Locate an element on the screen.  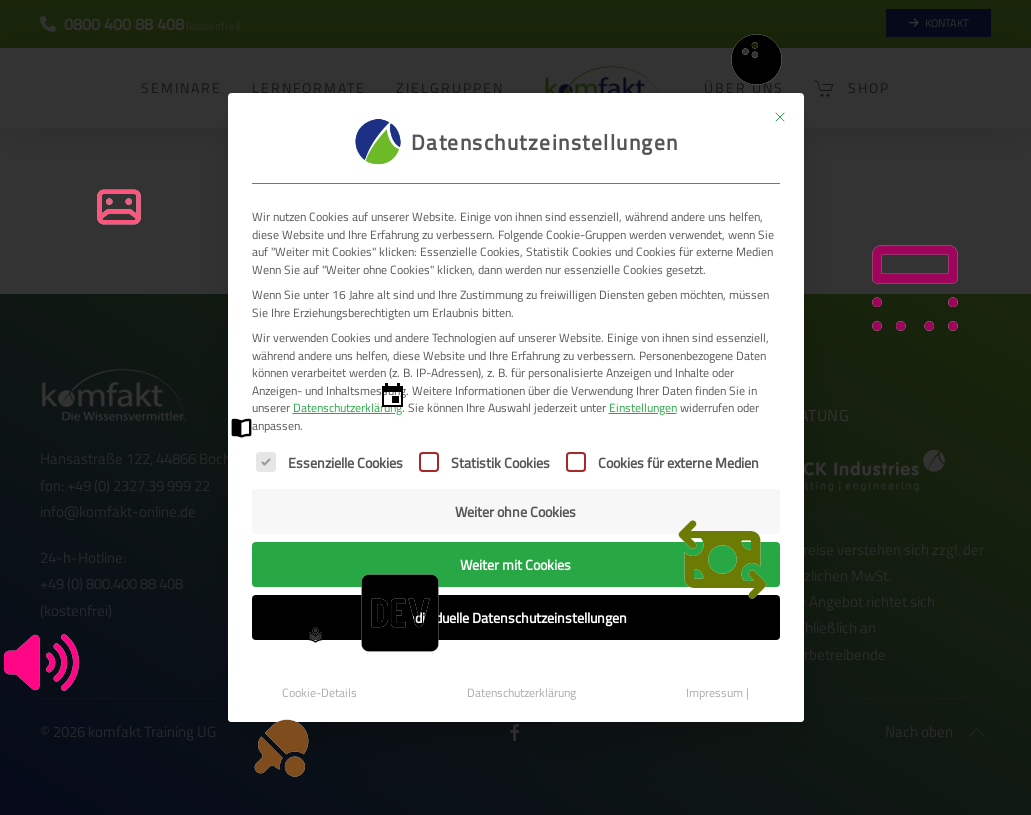
transfer money between accounts is located at coordinates (722, 559).